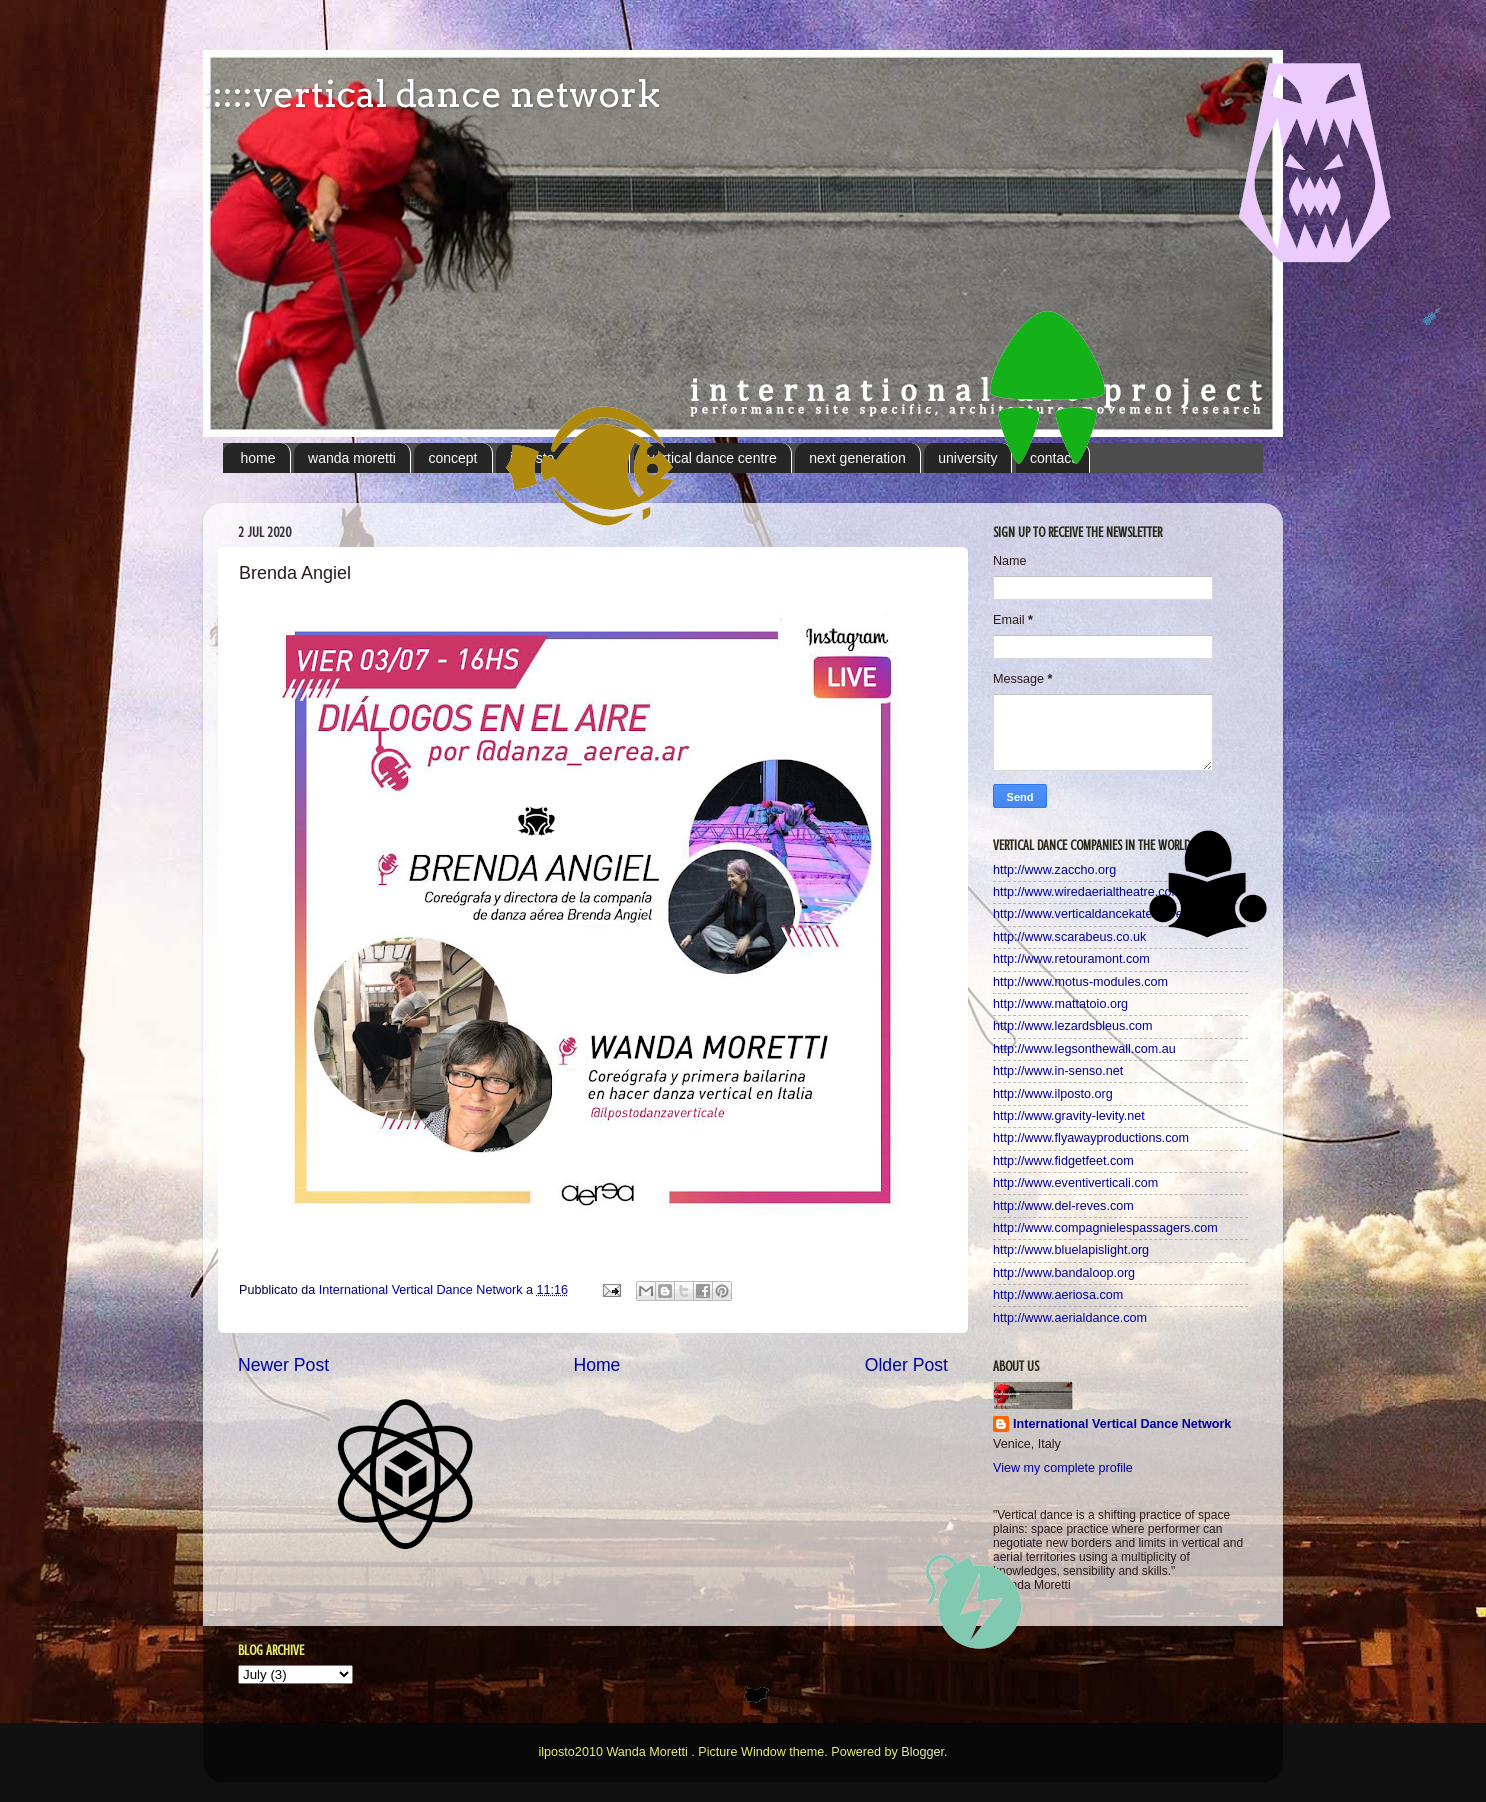  Describe the element at coordinates (590, 466) in the screenshot. I see `select flatfish in a fishing or aquarium game` at that location.